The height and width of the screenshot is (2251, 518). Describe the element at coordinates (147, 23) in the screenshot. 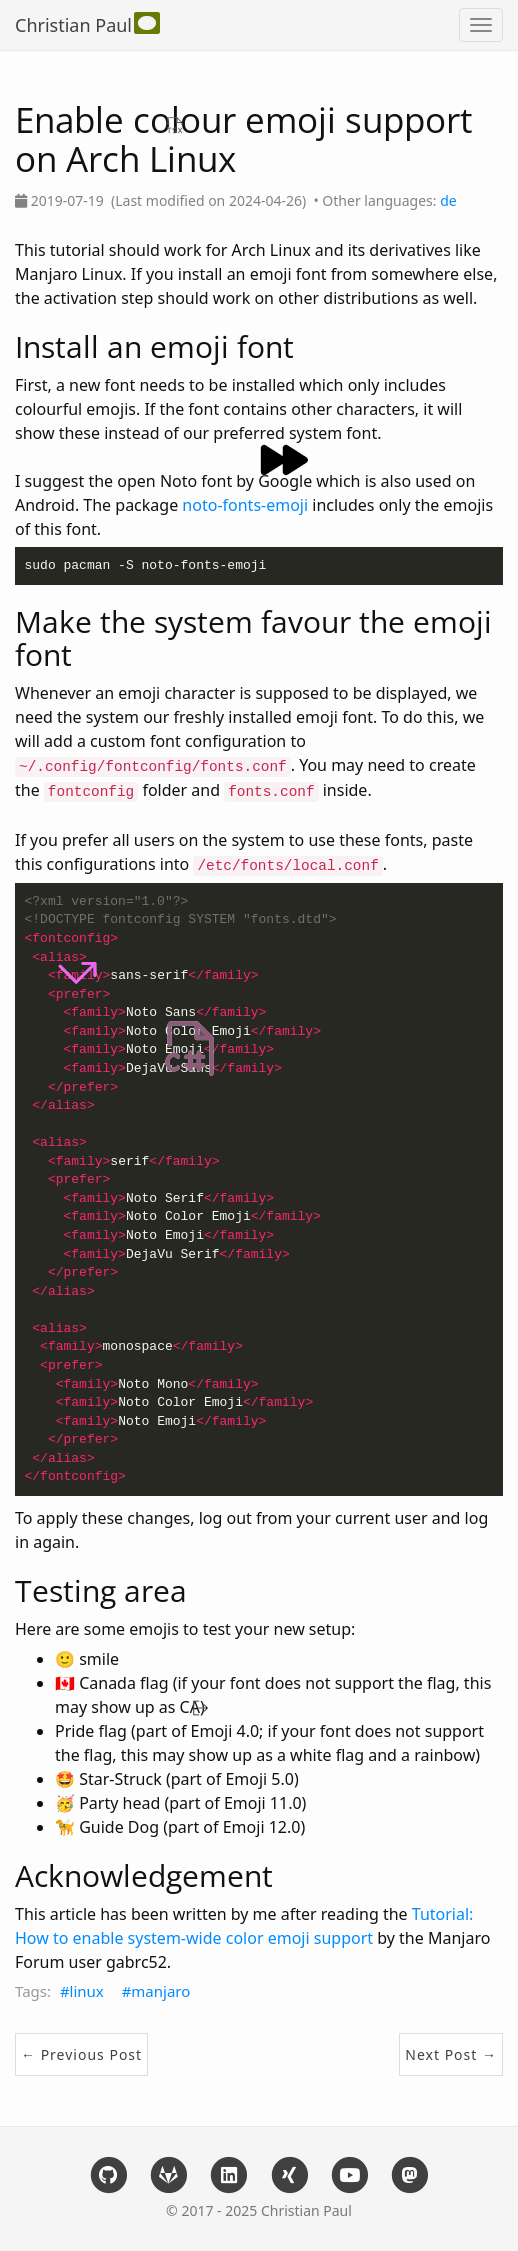

I see `apply vignette effect to image` at that location.